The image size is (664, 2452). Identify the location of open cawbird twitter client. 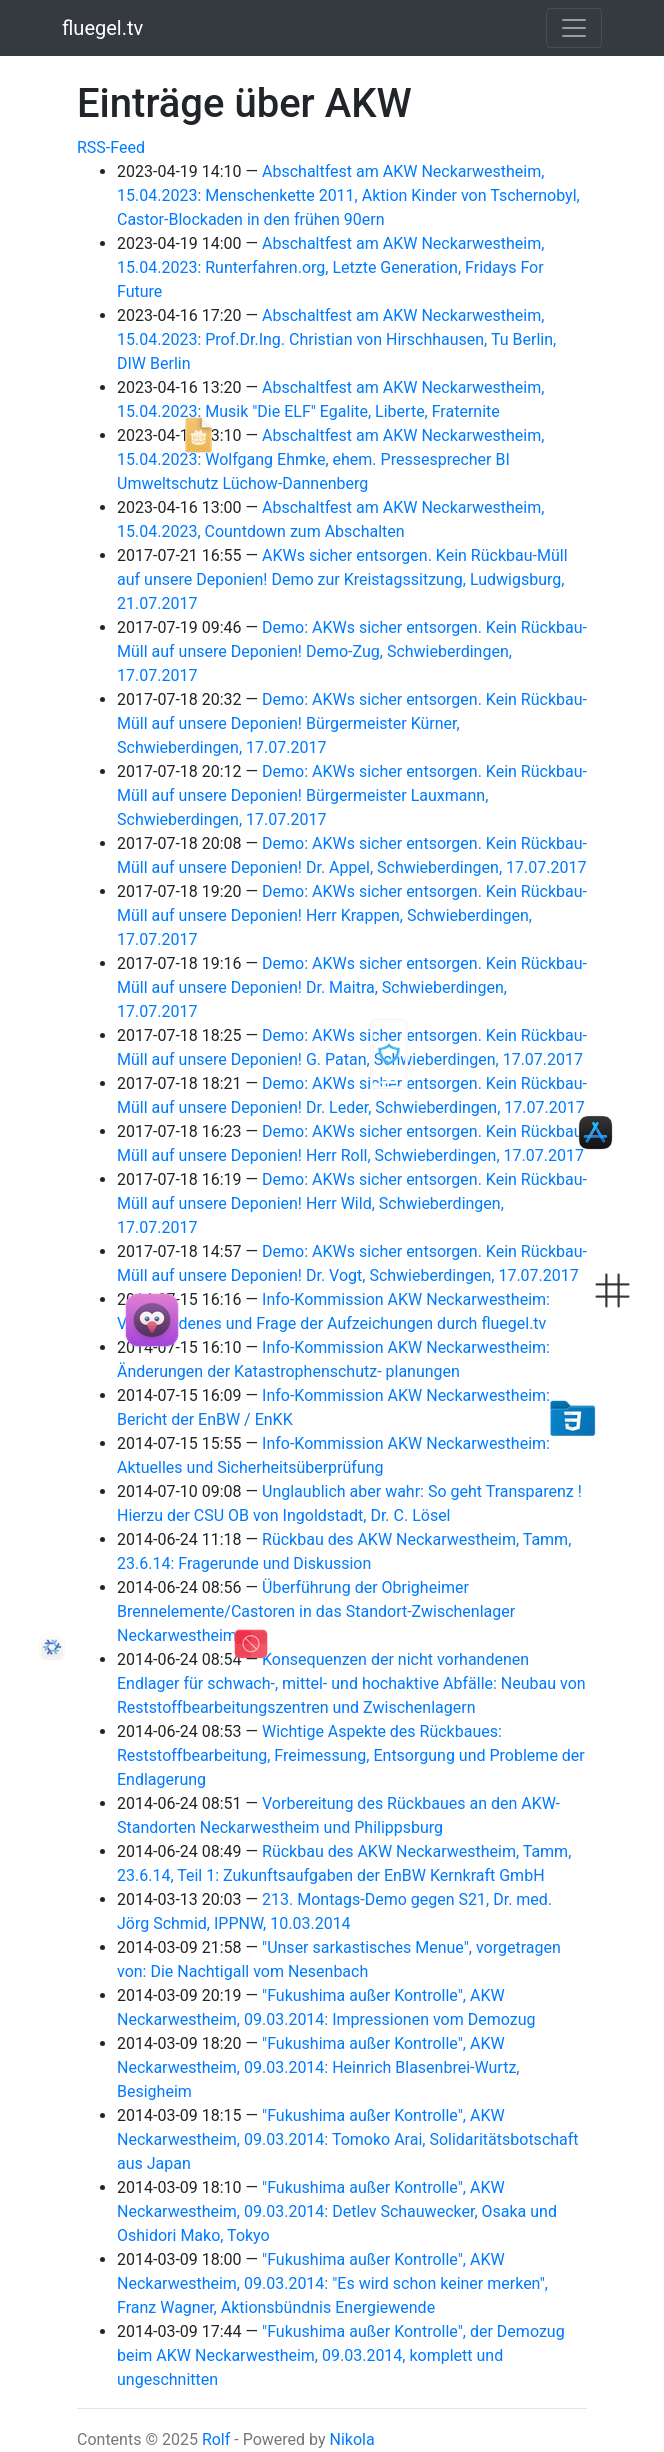
(152, 1320).